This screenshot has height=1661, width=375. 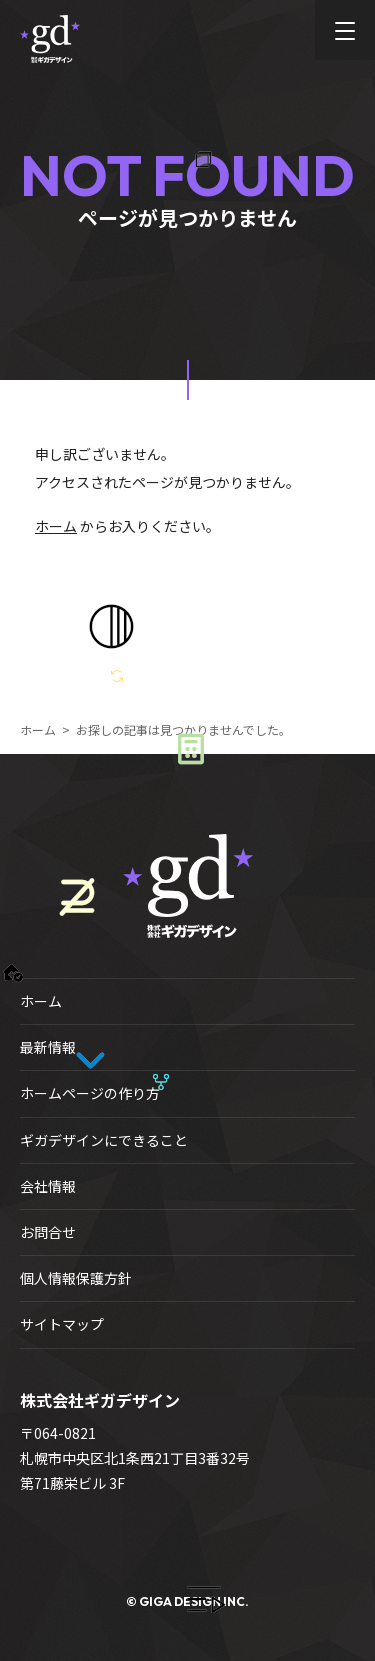 What do you see at coordinates (203, 159) in the screenshot?
I see `copy content to clipboard` at bounding box center [203, 159].